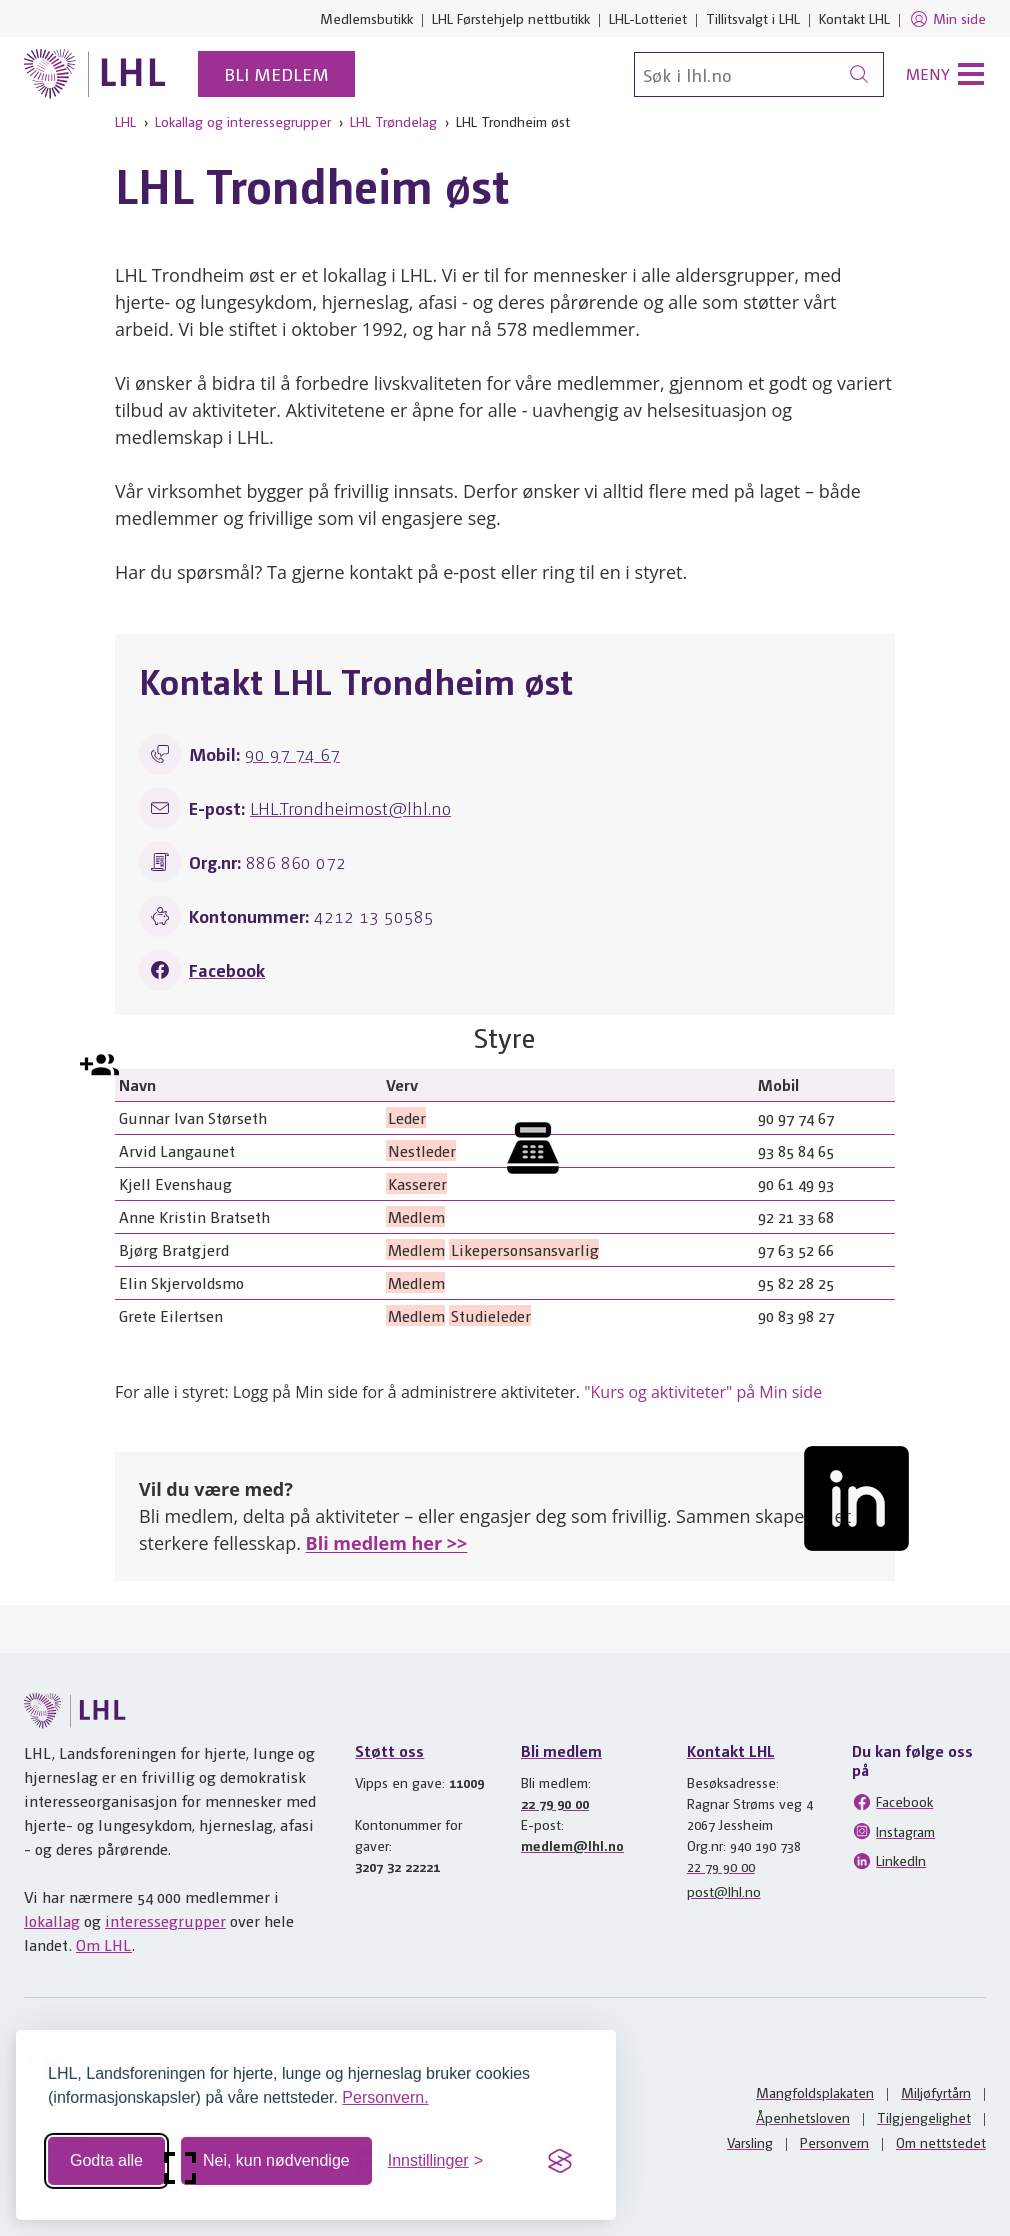 This screenshot has height=2236, width=1010. I want to click on open LinkedIn profile or app, so click(856, 1498).